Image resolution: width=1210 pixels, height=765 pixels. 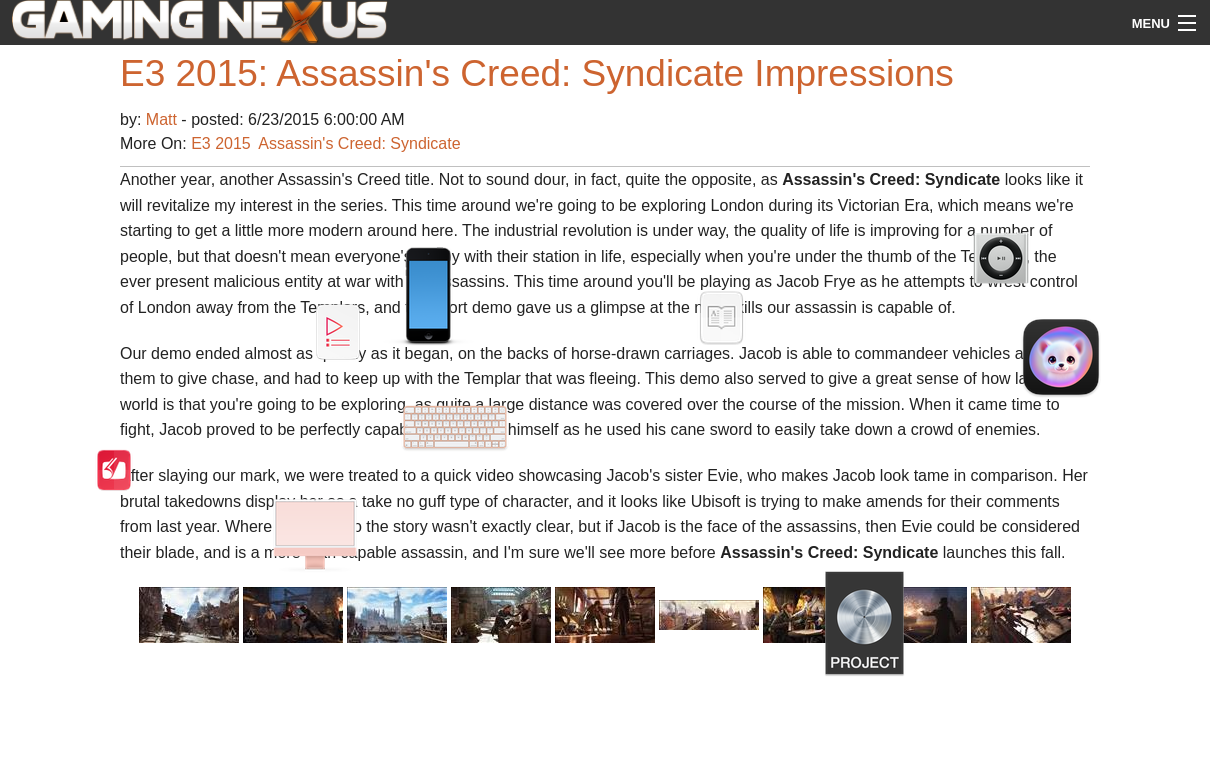 I want to click on iPod shuffle device icon, so click(x=1001, y=258).